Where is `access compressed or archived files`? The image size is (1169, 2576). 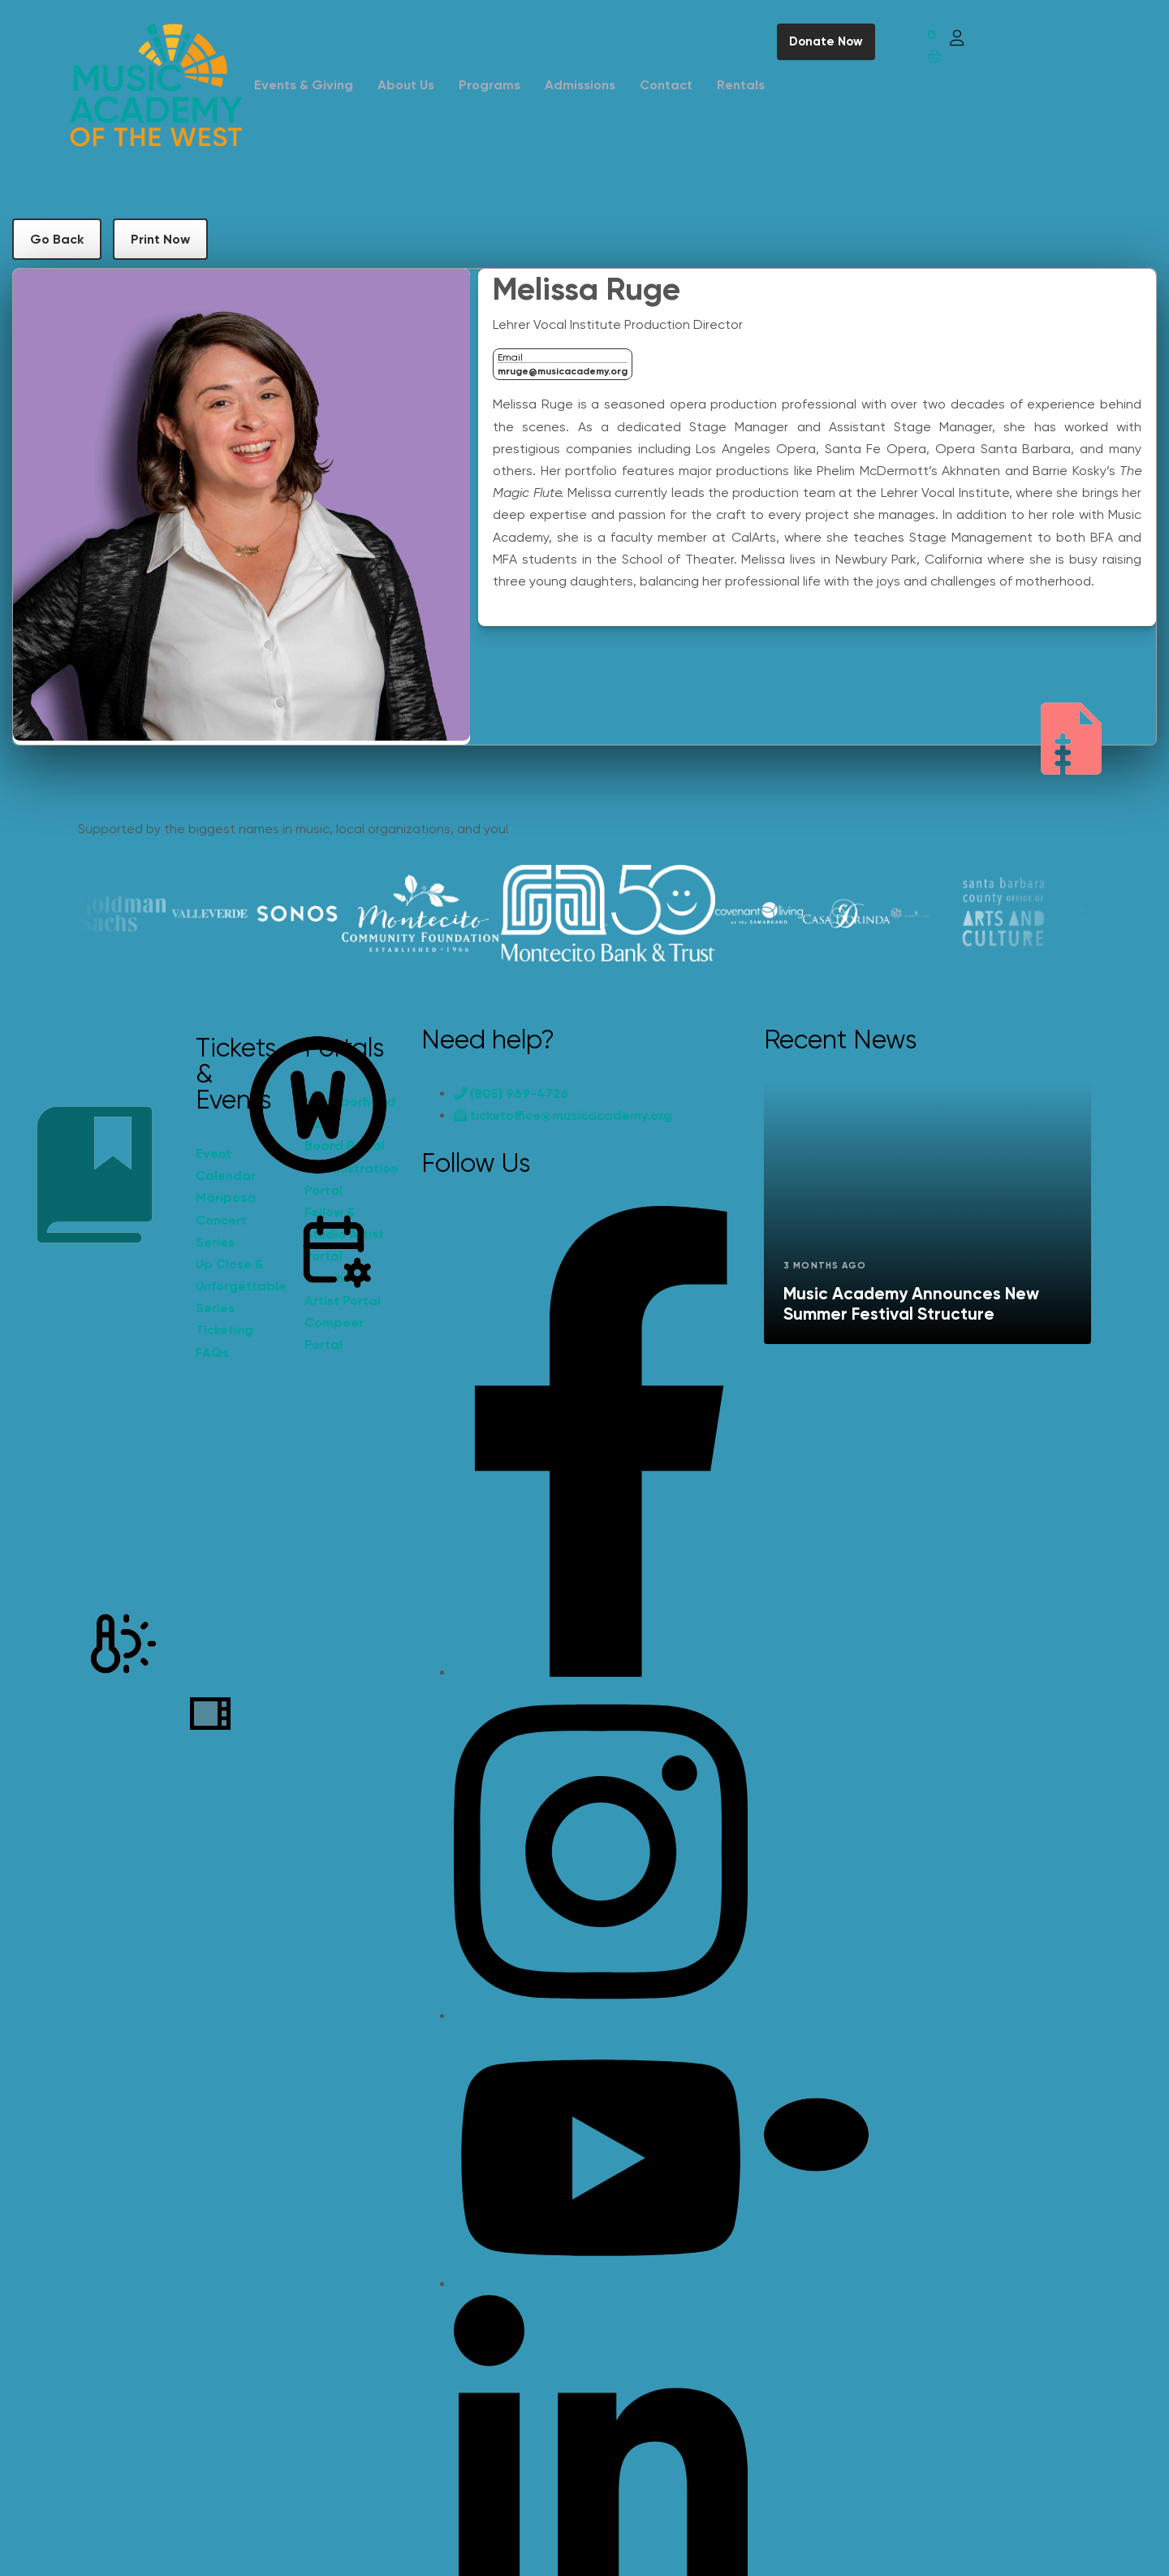
access compressed or archived files is located at coordinates (1071, 738).